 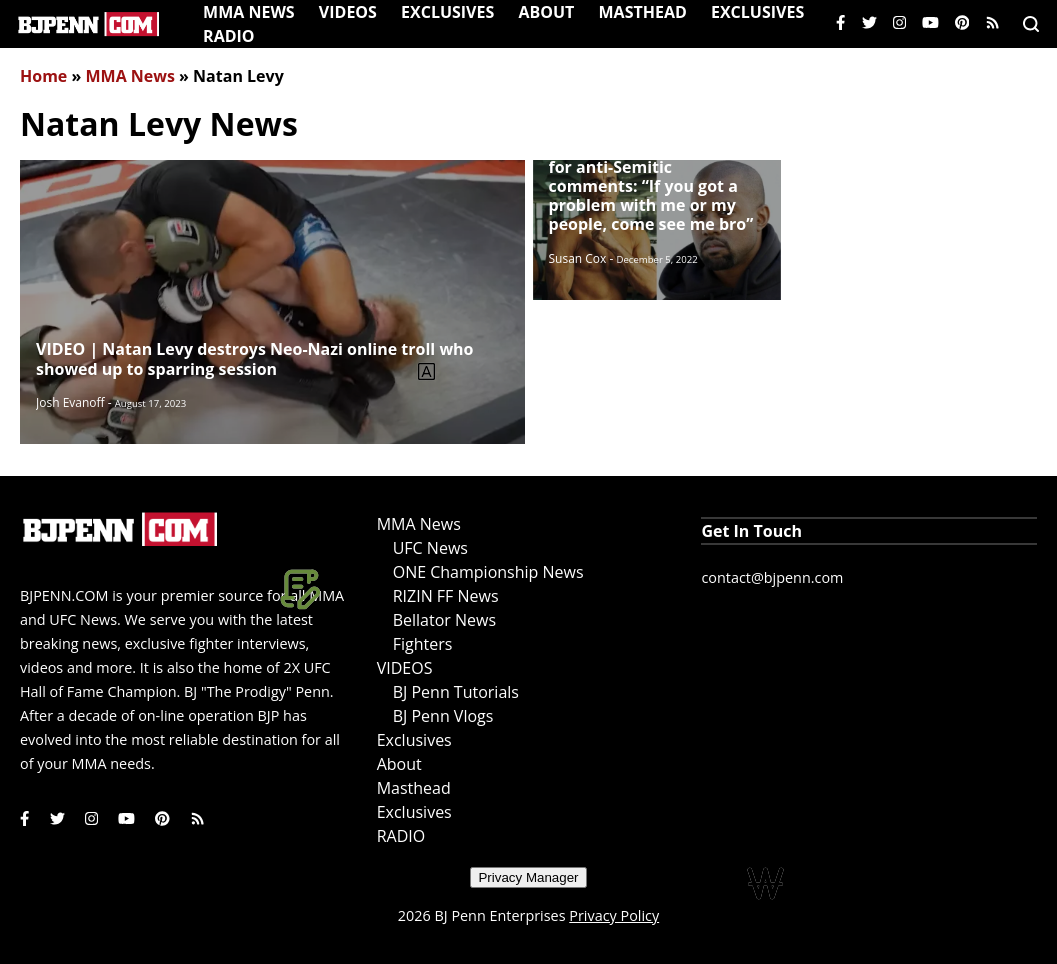 What do you see at coordinates (426, 371) in the screenshot?
I see `download or install a new font` at bounding box center [426, 371].